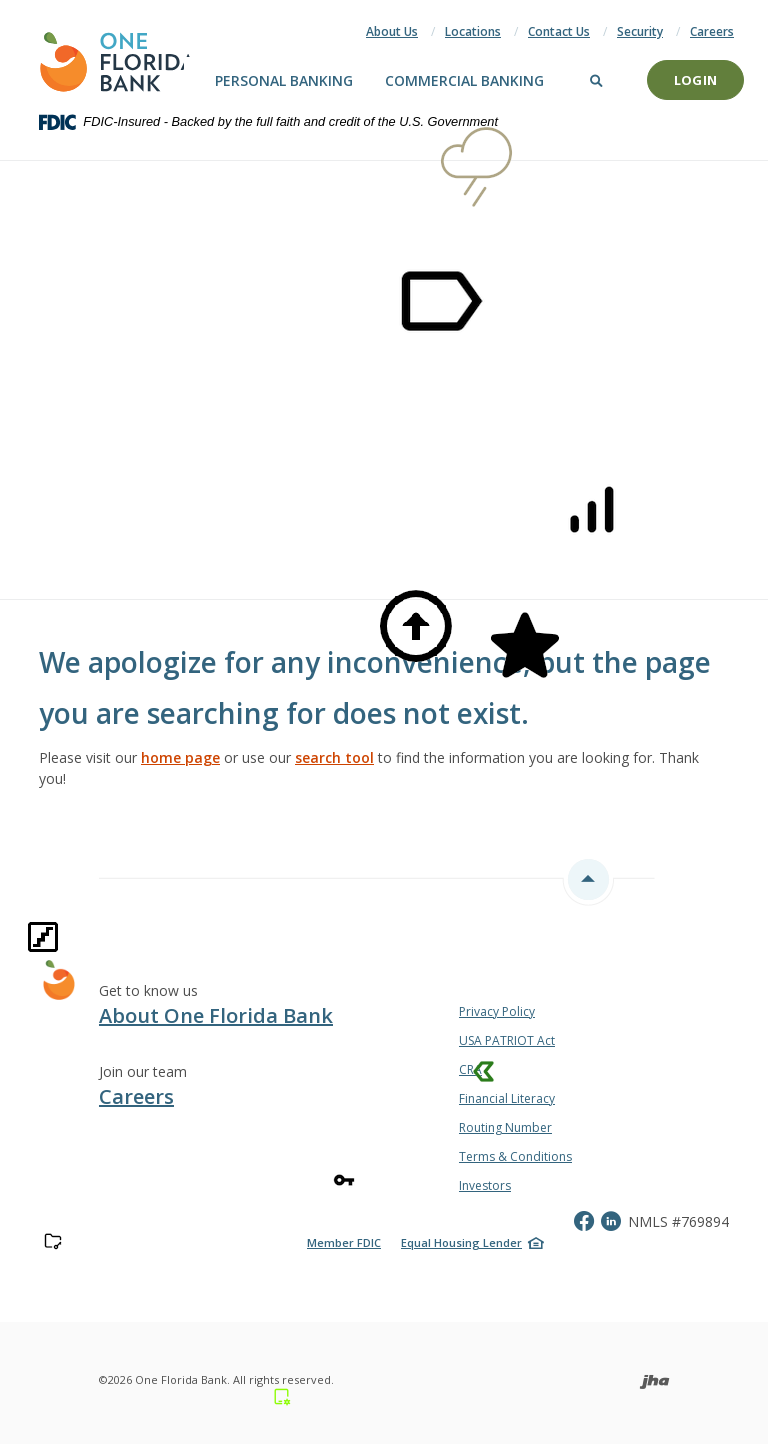 The width and height of the screenshot is (768, 1444). Describe the element at coordinates (281, 1396) in the screenshot. I see `access tablet device settings` at that location.